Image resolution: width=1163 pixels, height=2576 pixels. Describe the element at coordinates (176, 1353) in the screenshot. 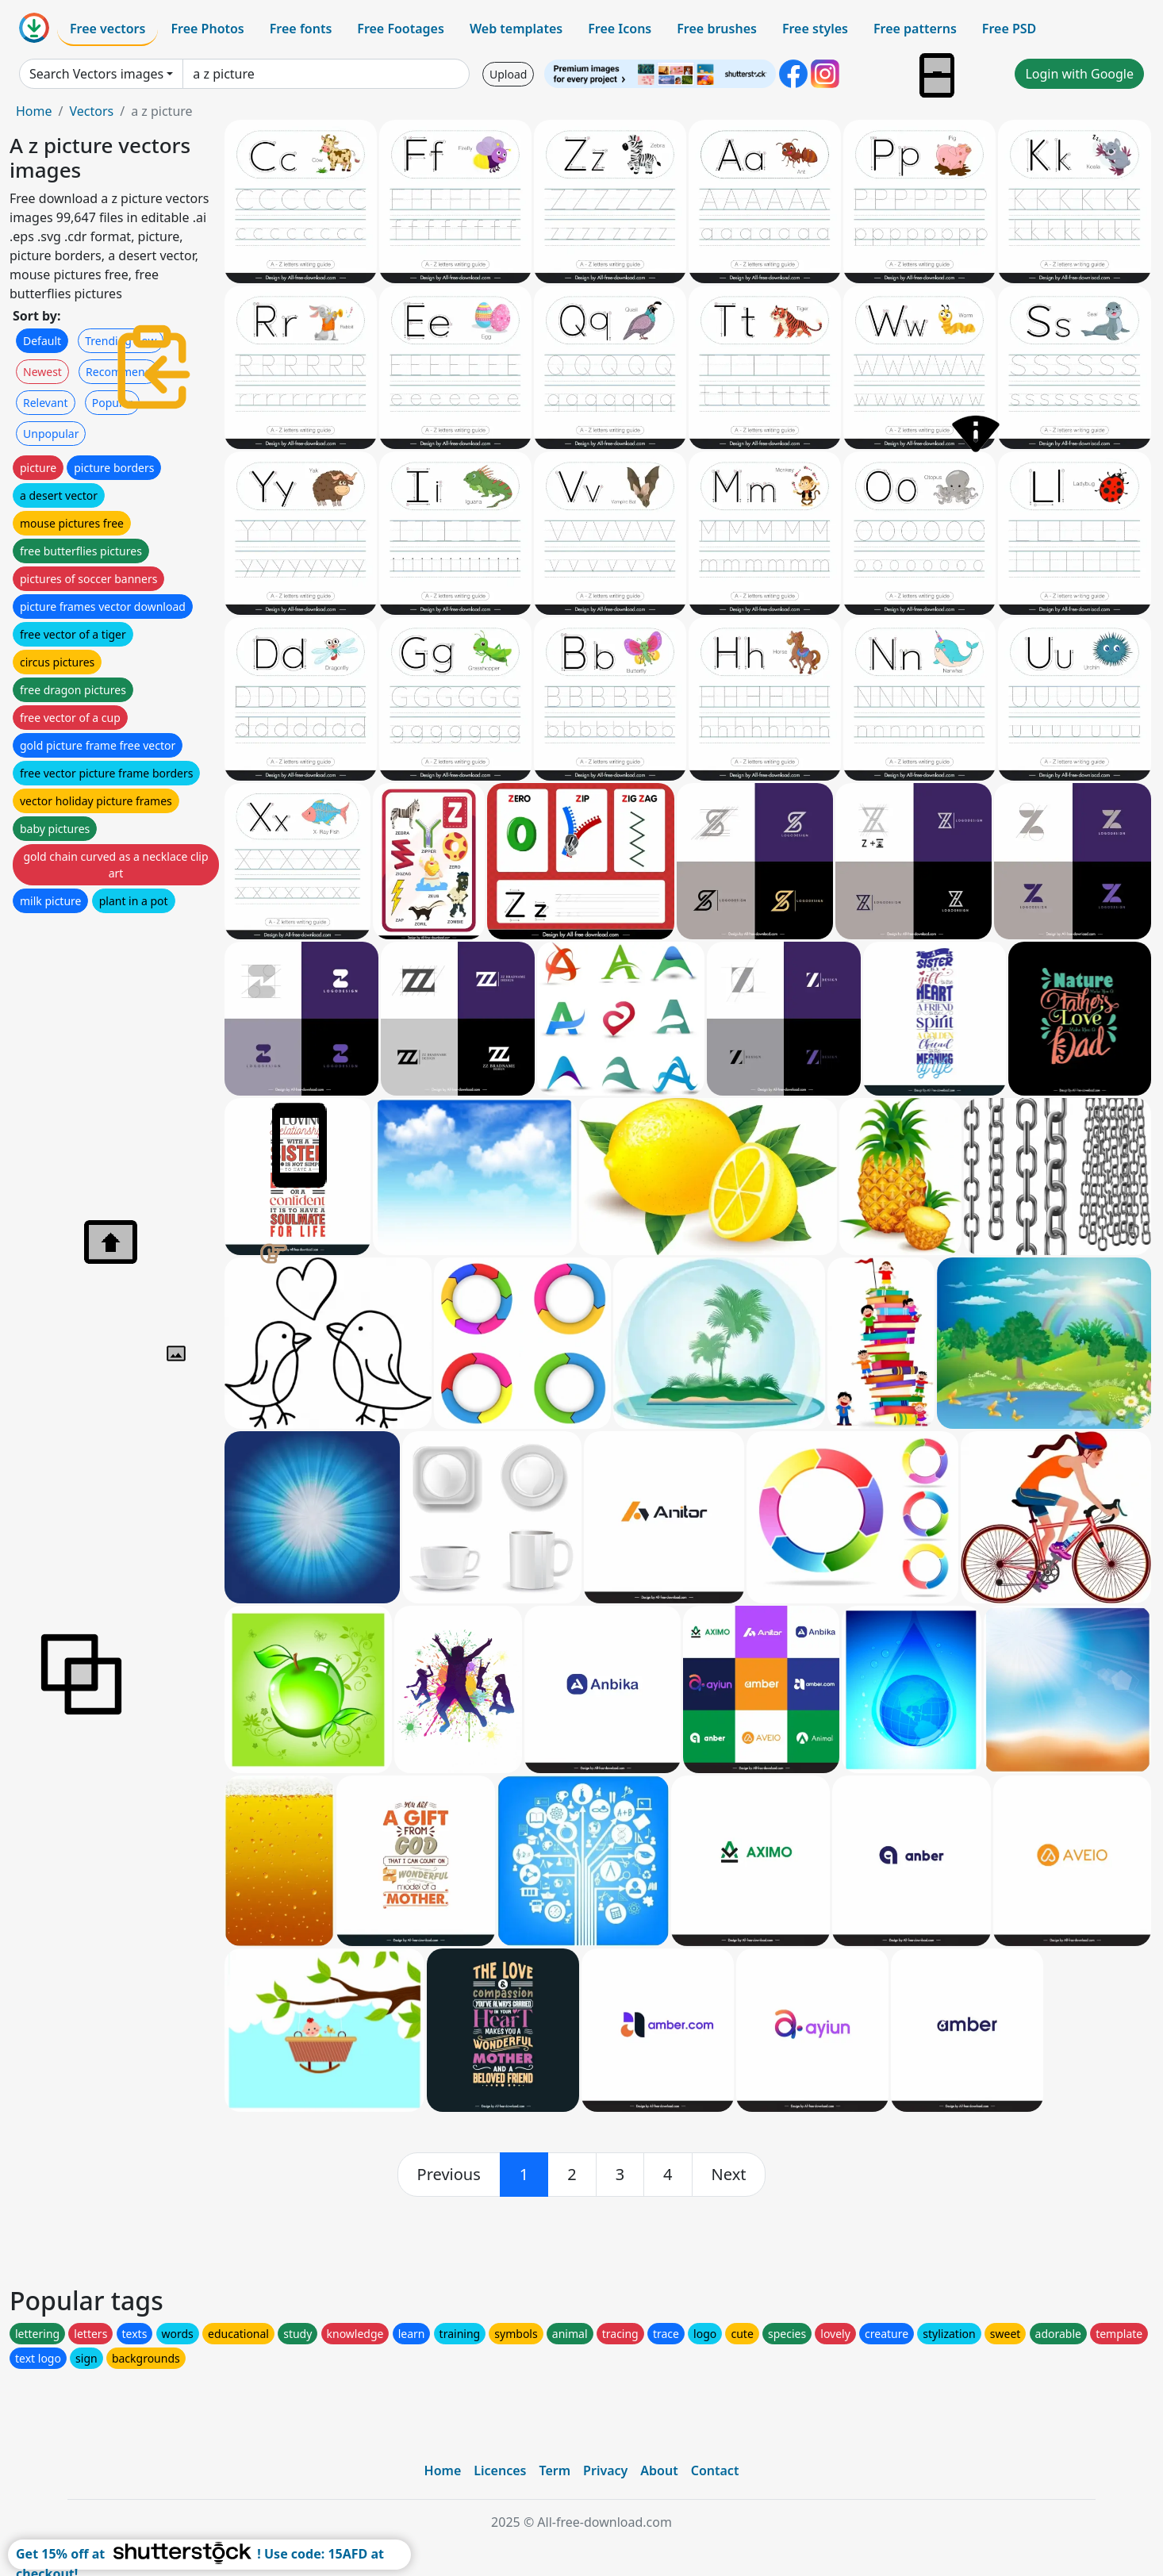

I see `view photo at actual size` at that location.